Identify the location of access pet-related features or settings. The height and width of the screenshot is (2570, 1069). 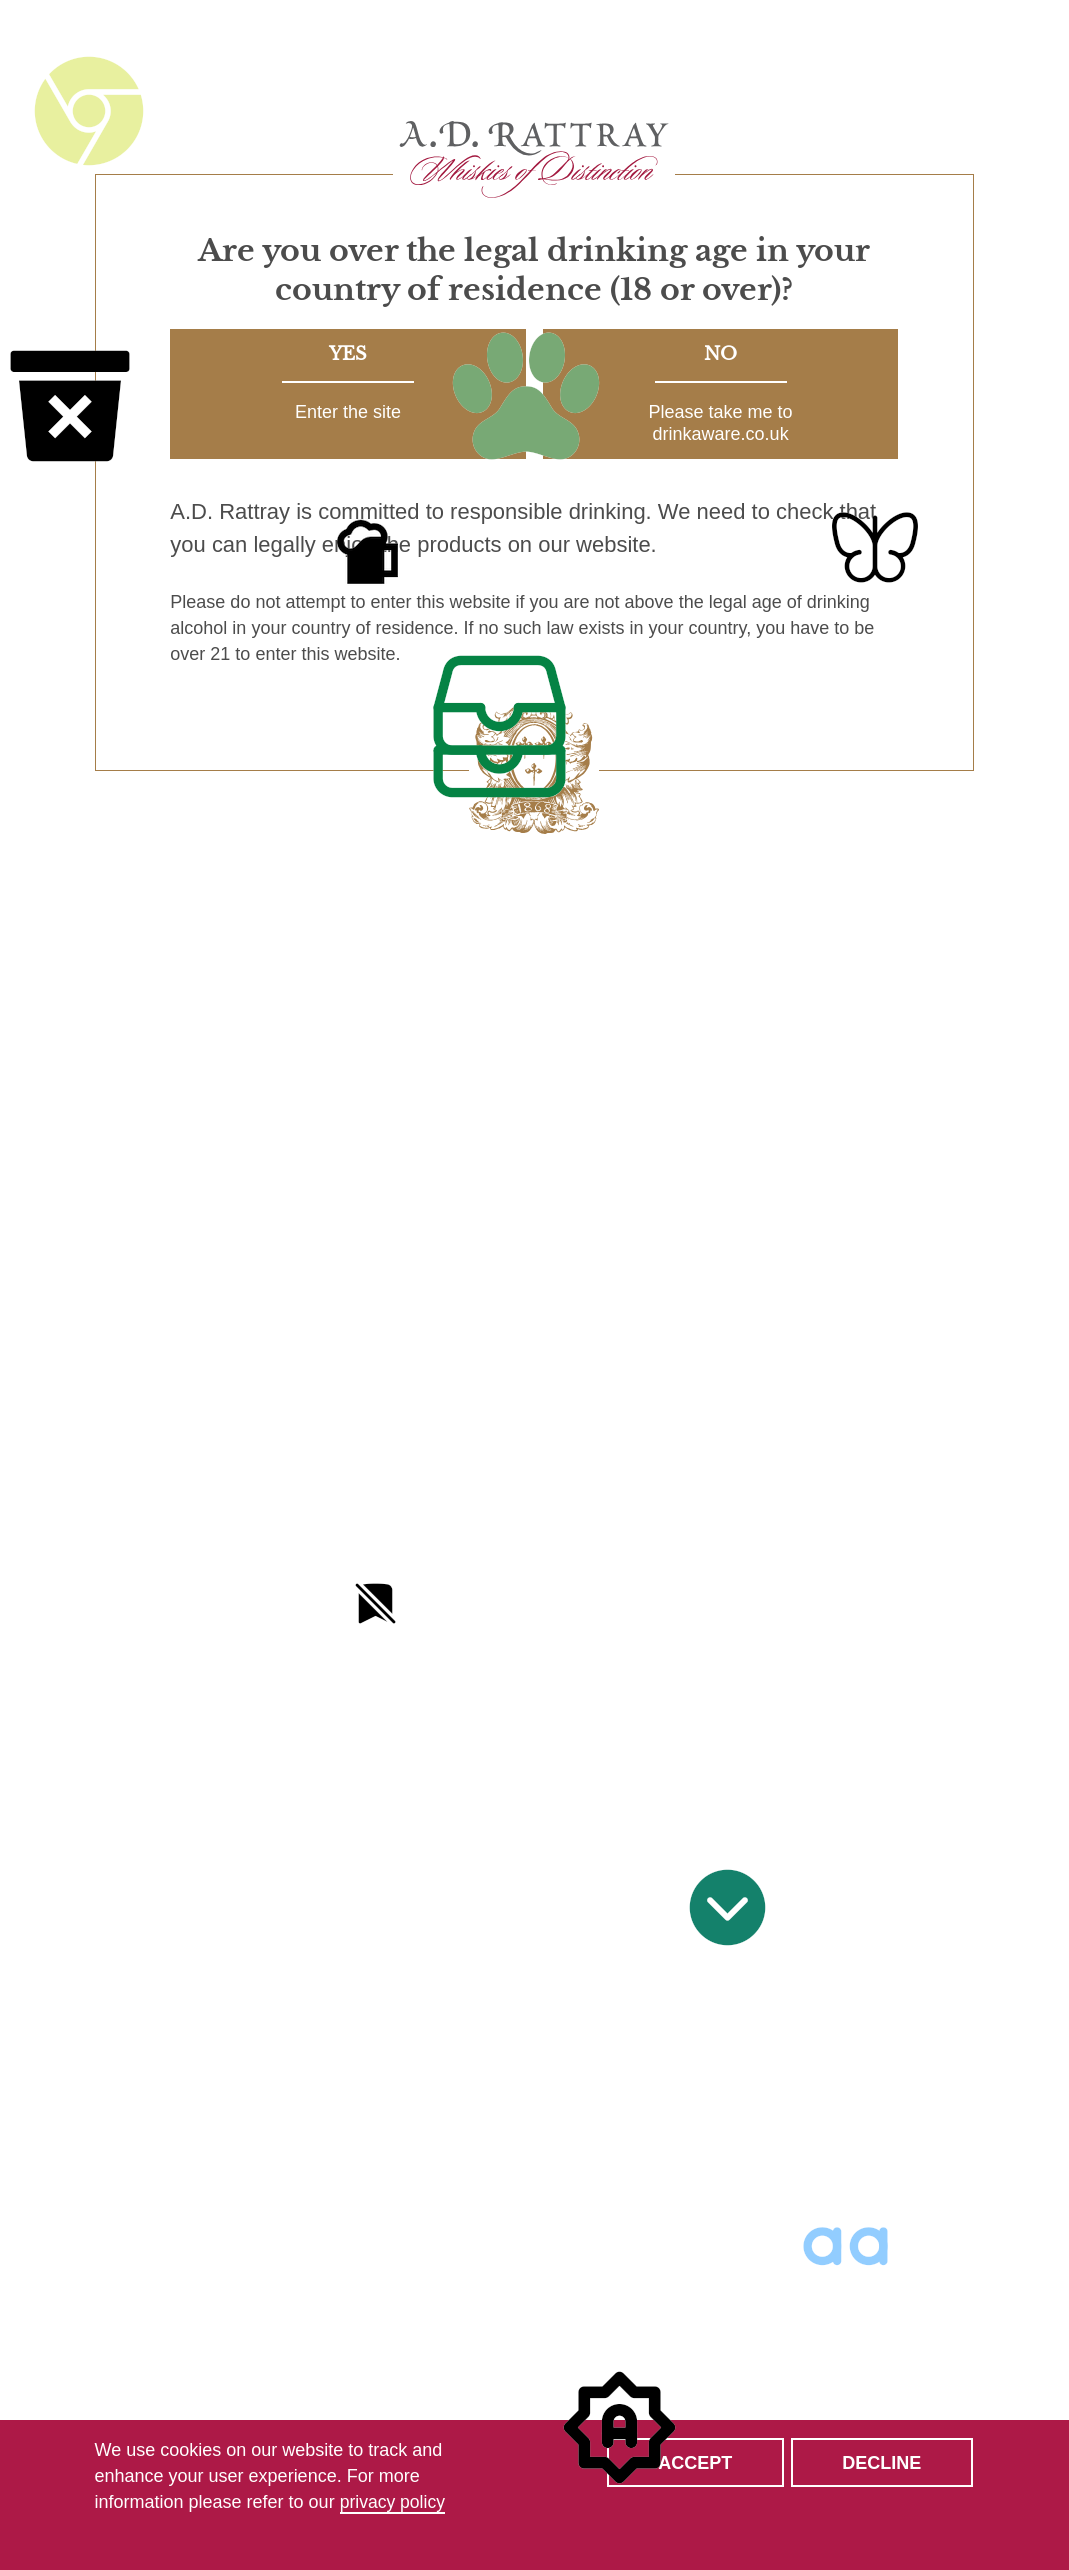
(526, 396).